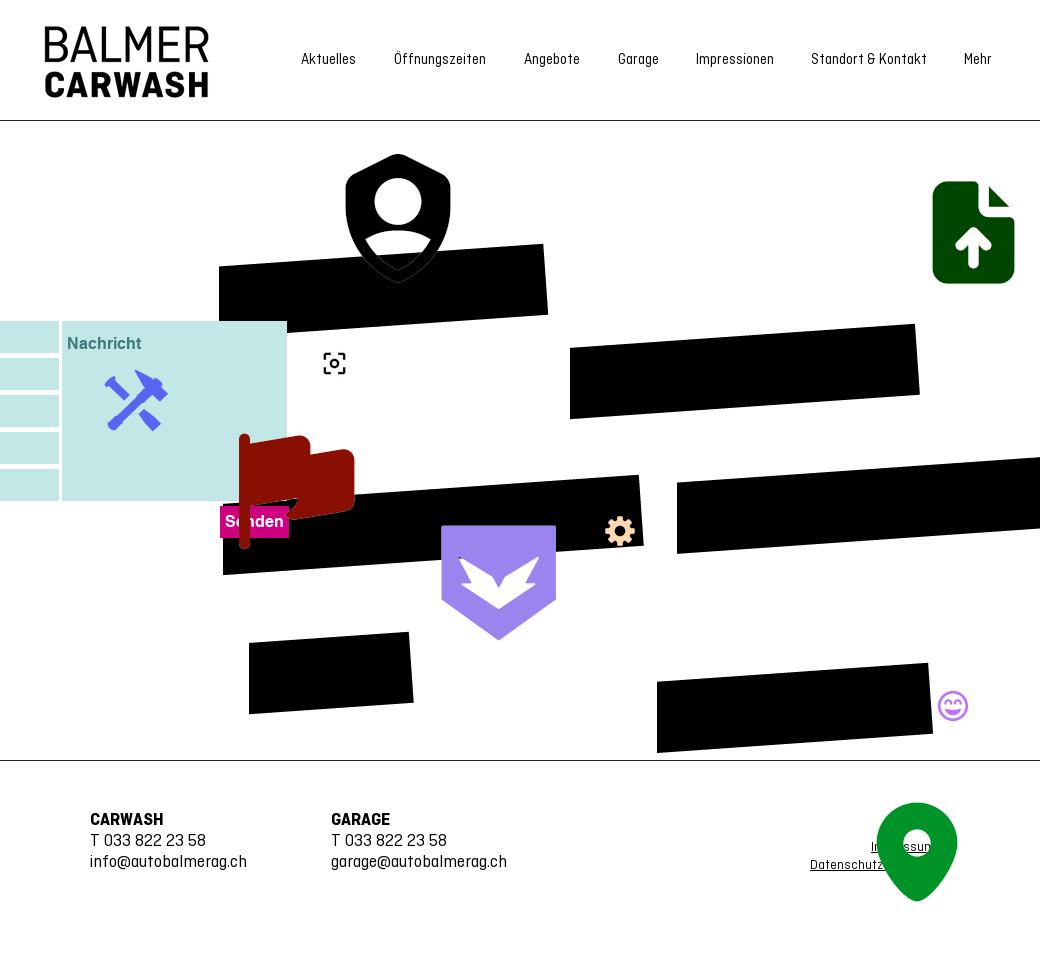  I want to click on upload a file, so click(973, 232).